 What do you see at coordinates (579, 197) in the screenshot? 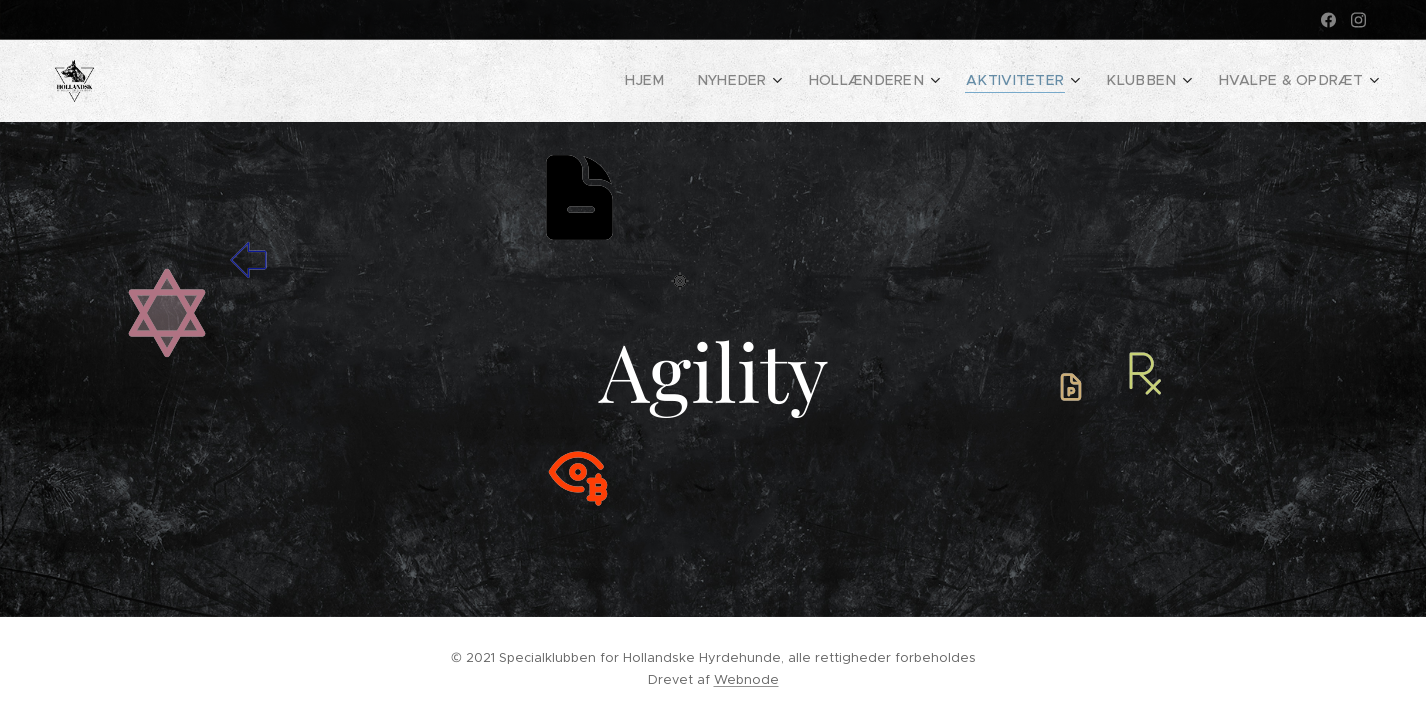
I see `remove content from a document` at bounding box center [579, 197].